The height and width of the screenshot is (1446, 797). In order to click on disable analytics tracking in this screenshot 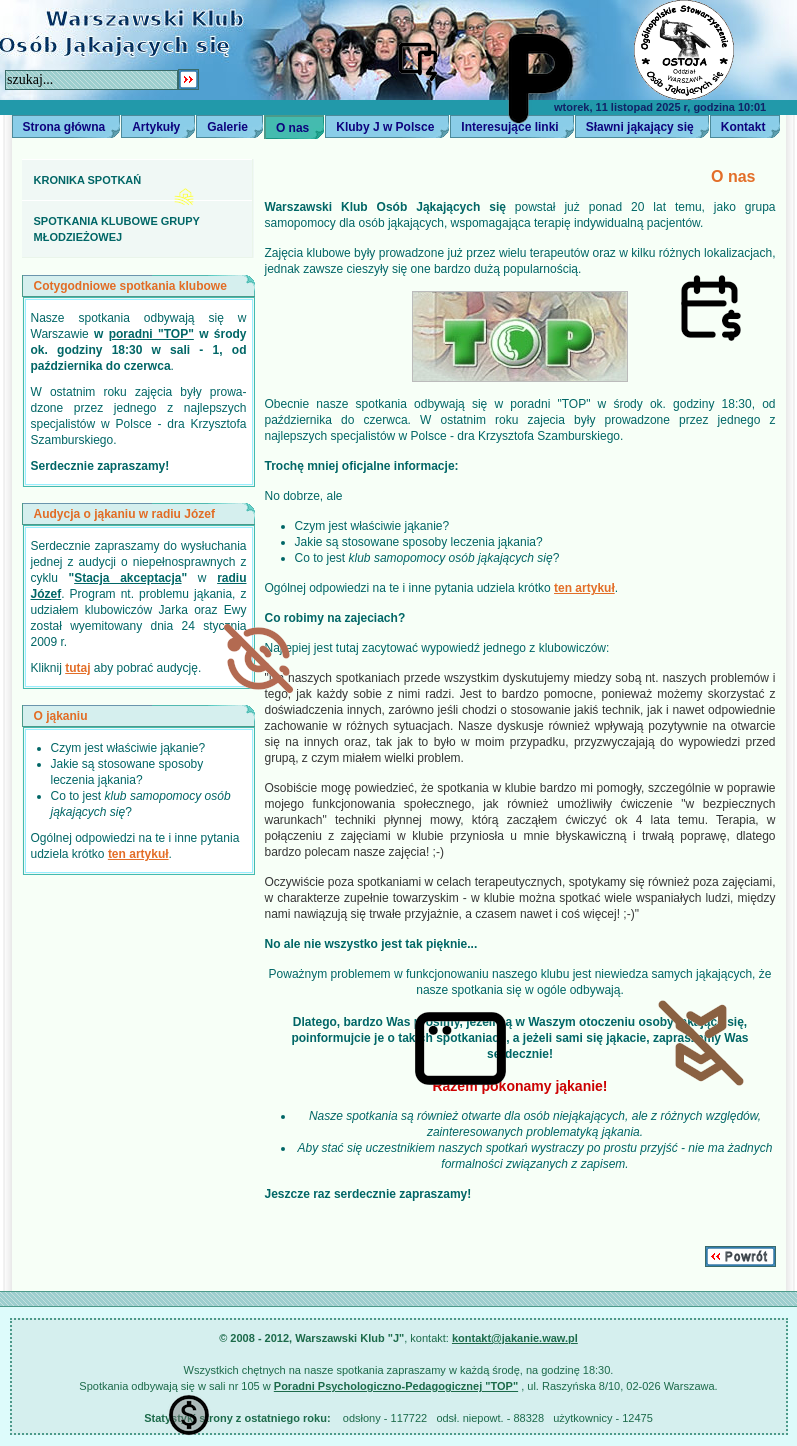, I will do `click(258, 658)`.